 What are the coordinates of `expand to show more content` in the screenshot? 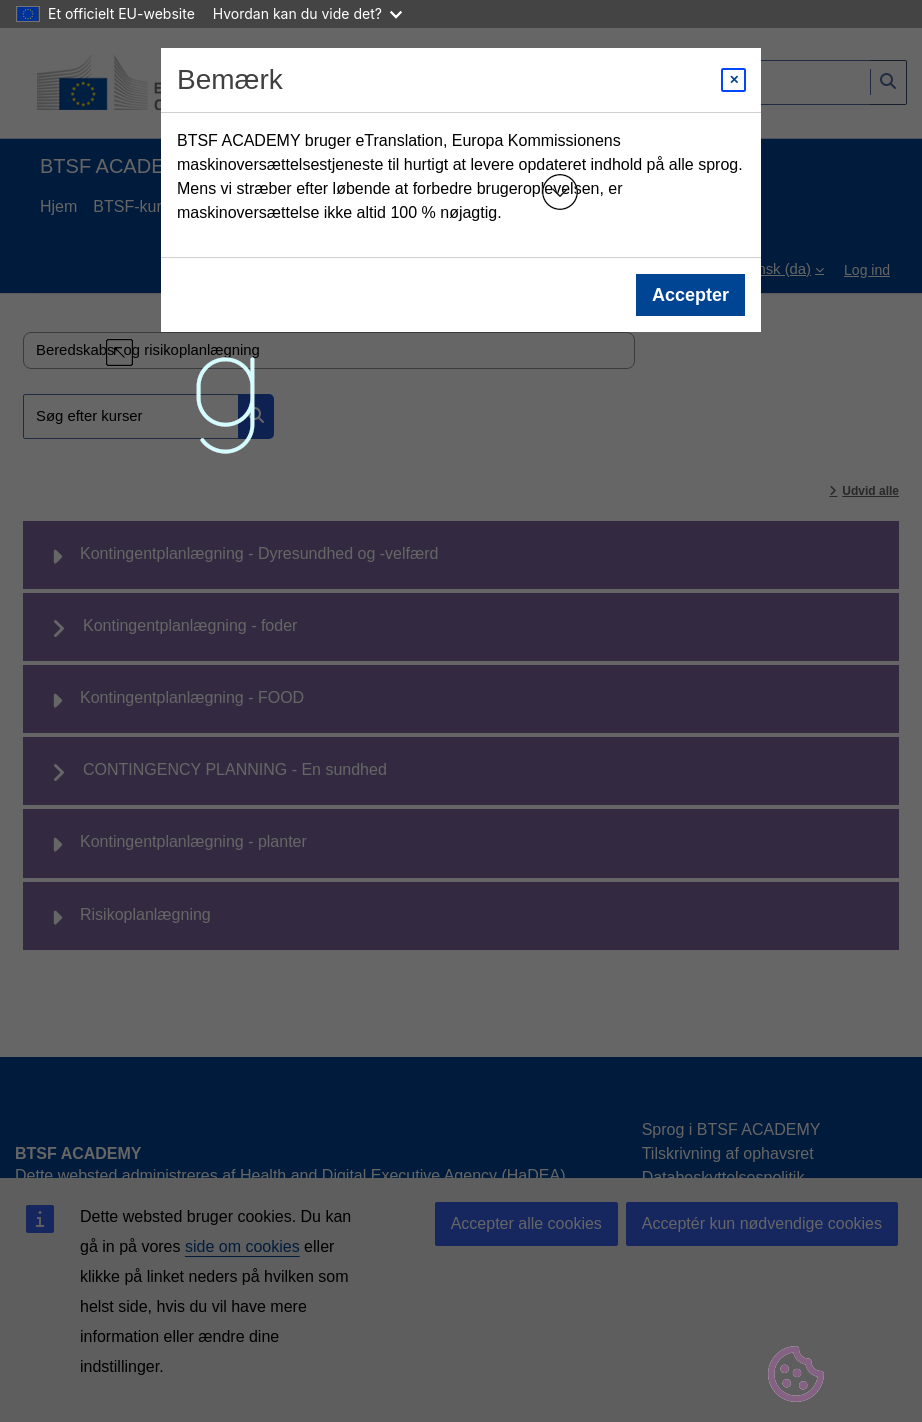 It's located at (560, 192).